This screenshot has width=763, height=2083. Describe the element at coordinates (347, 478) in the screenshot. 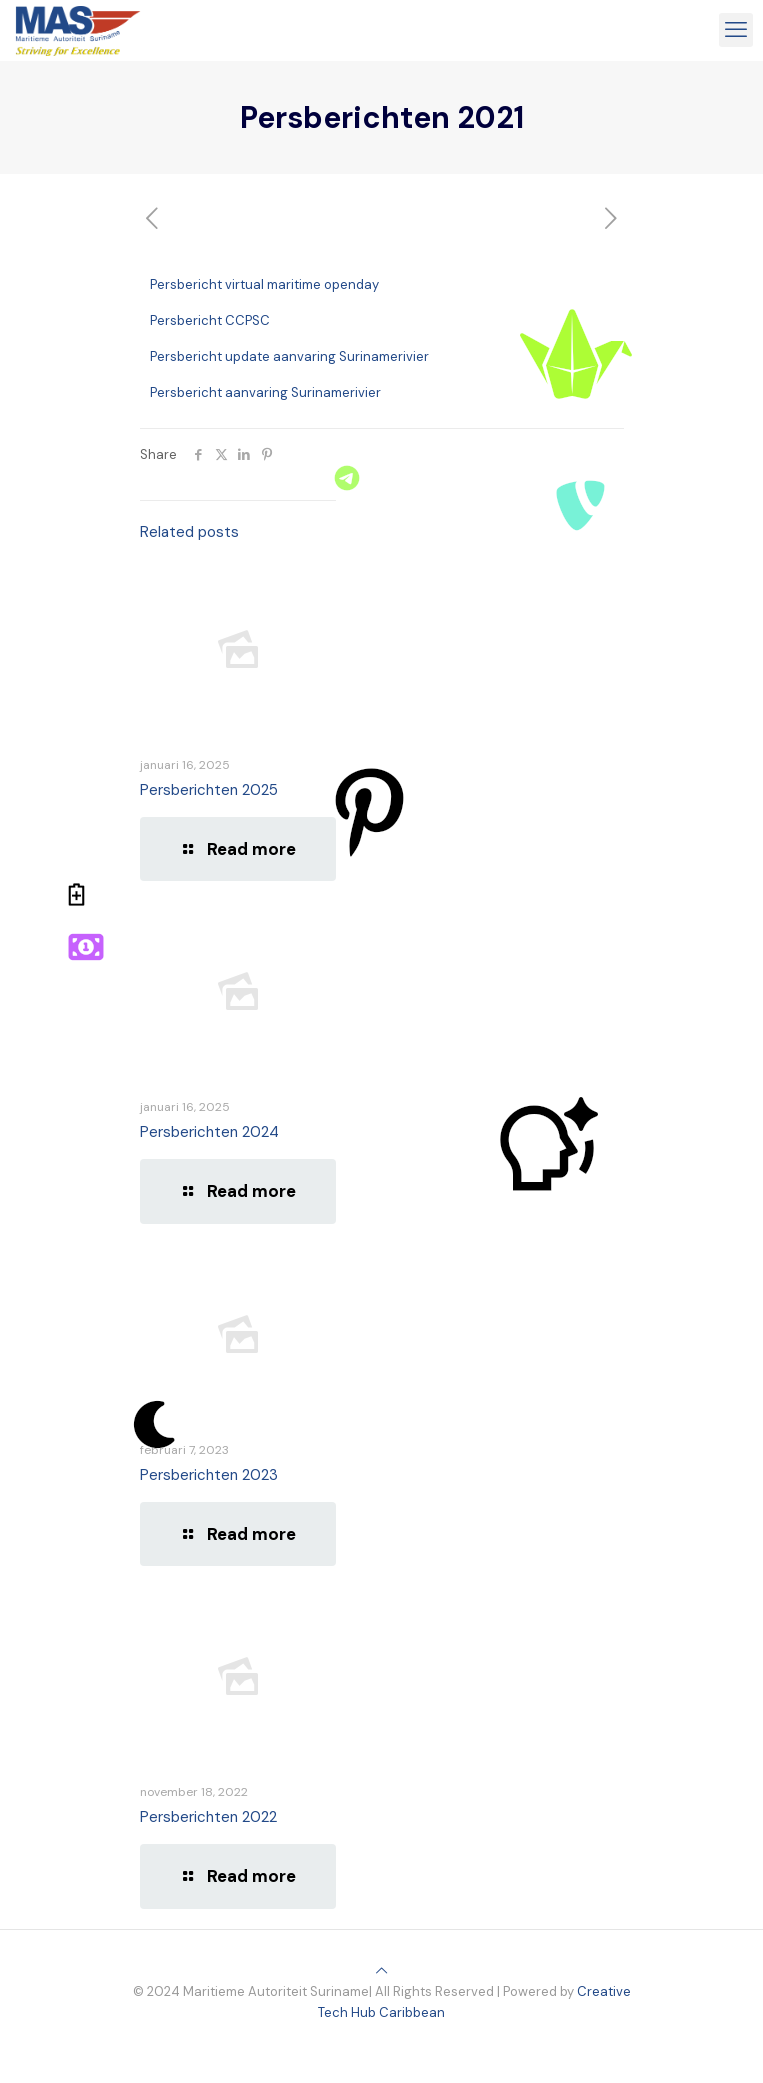

I see `open telegram messaging app` at that location.